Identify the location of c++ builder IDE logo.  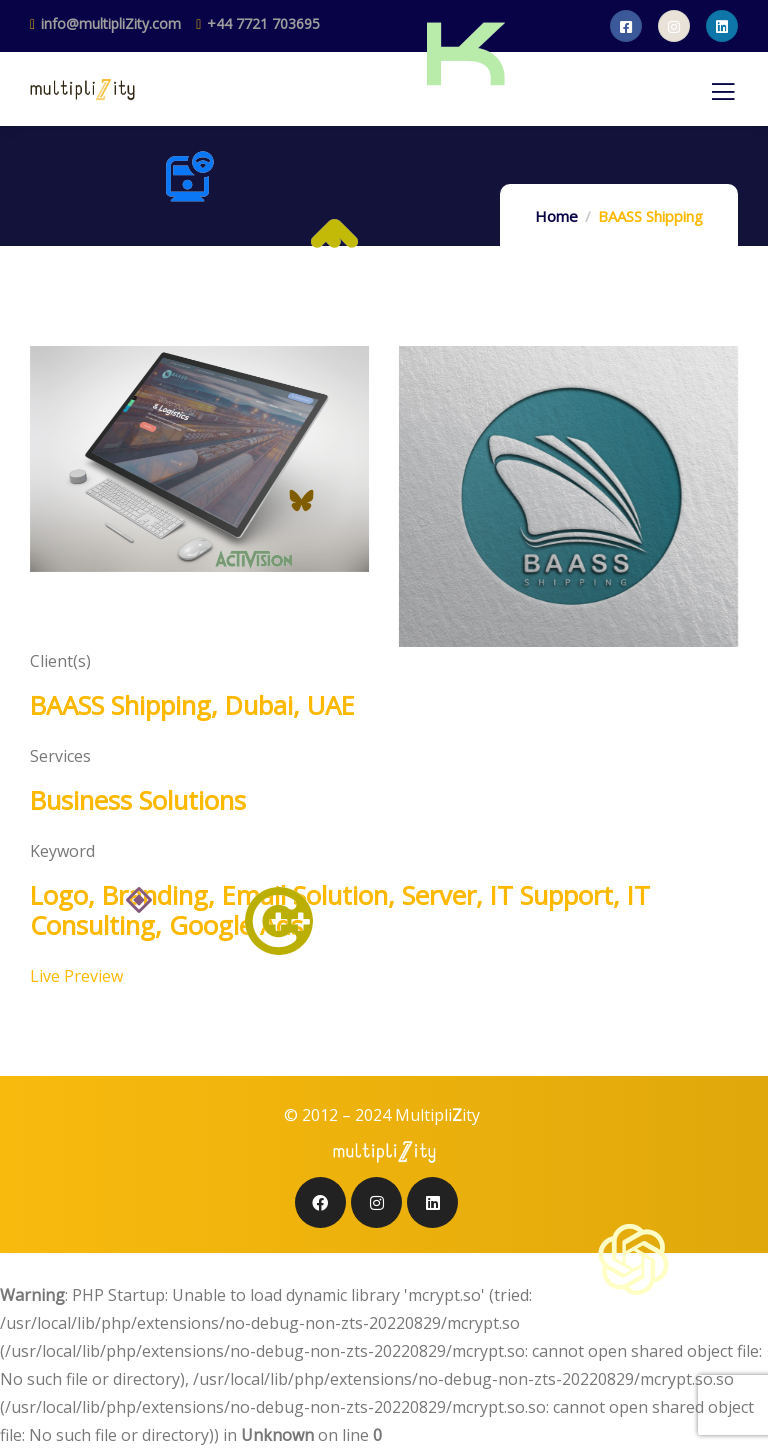
(279, 921).